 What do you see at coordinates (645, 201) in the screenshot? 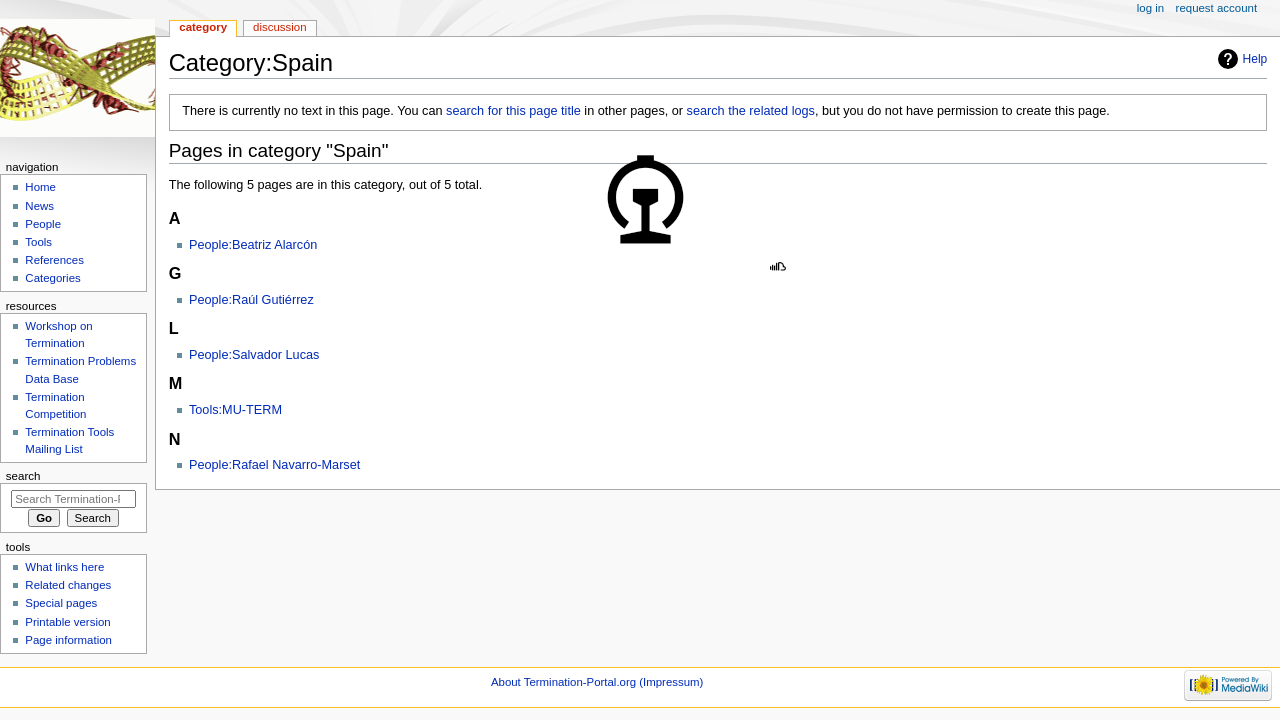
I see `china railway logo` at bounding box center [645, 201].